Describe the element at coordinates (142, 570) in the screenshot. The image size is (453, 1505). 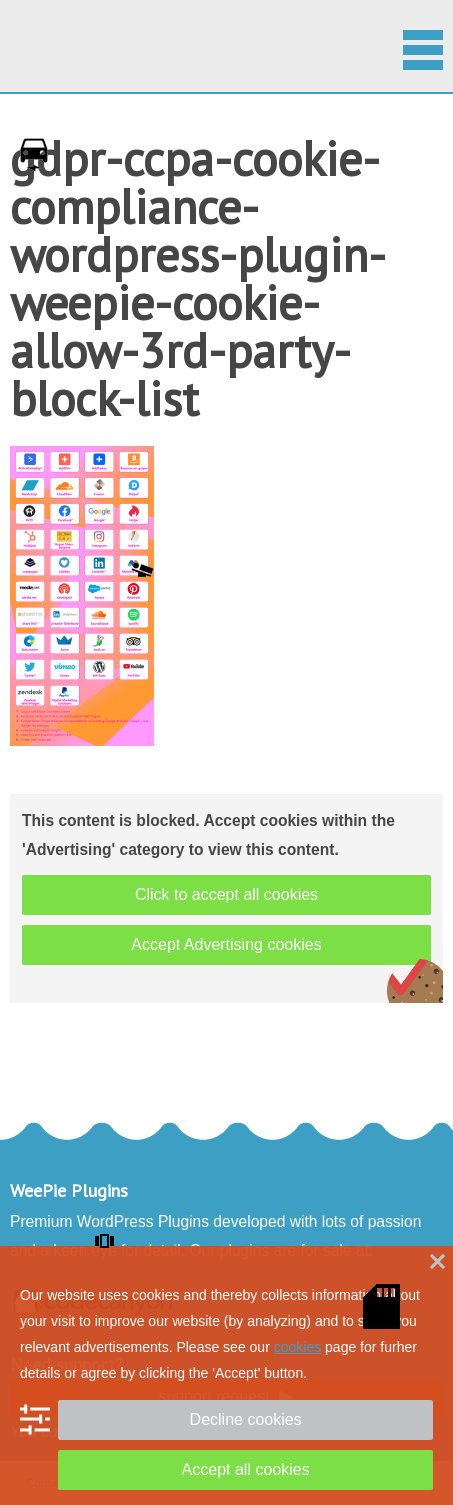
I see `indicates lie-flat seat availability on flight` at that location.